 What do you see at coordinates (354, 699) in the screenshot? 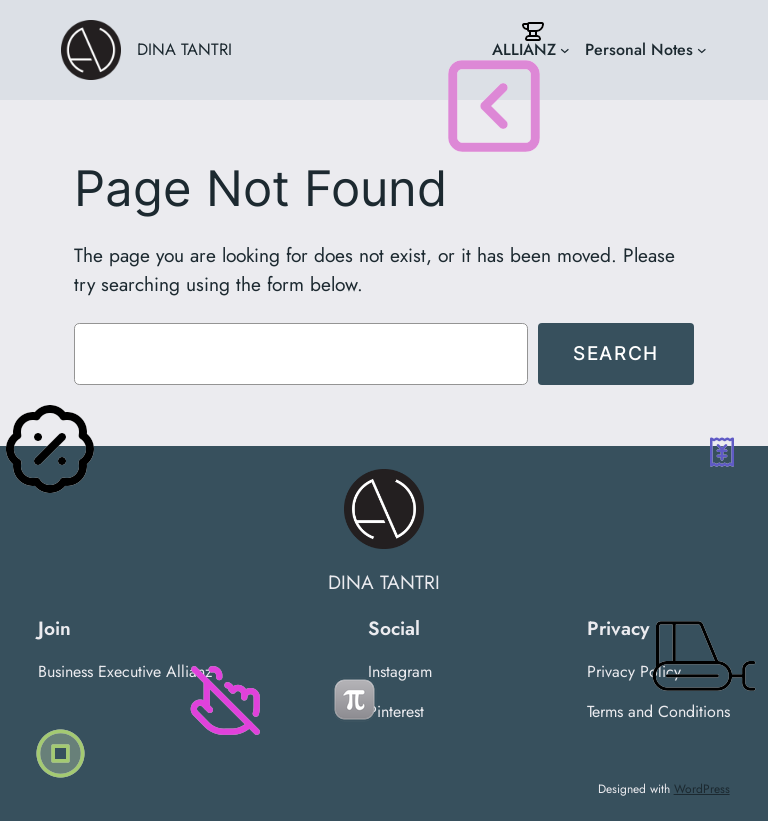
I see `open mathematics or calculator application` at bounding box center [354, 699].